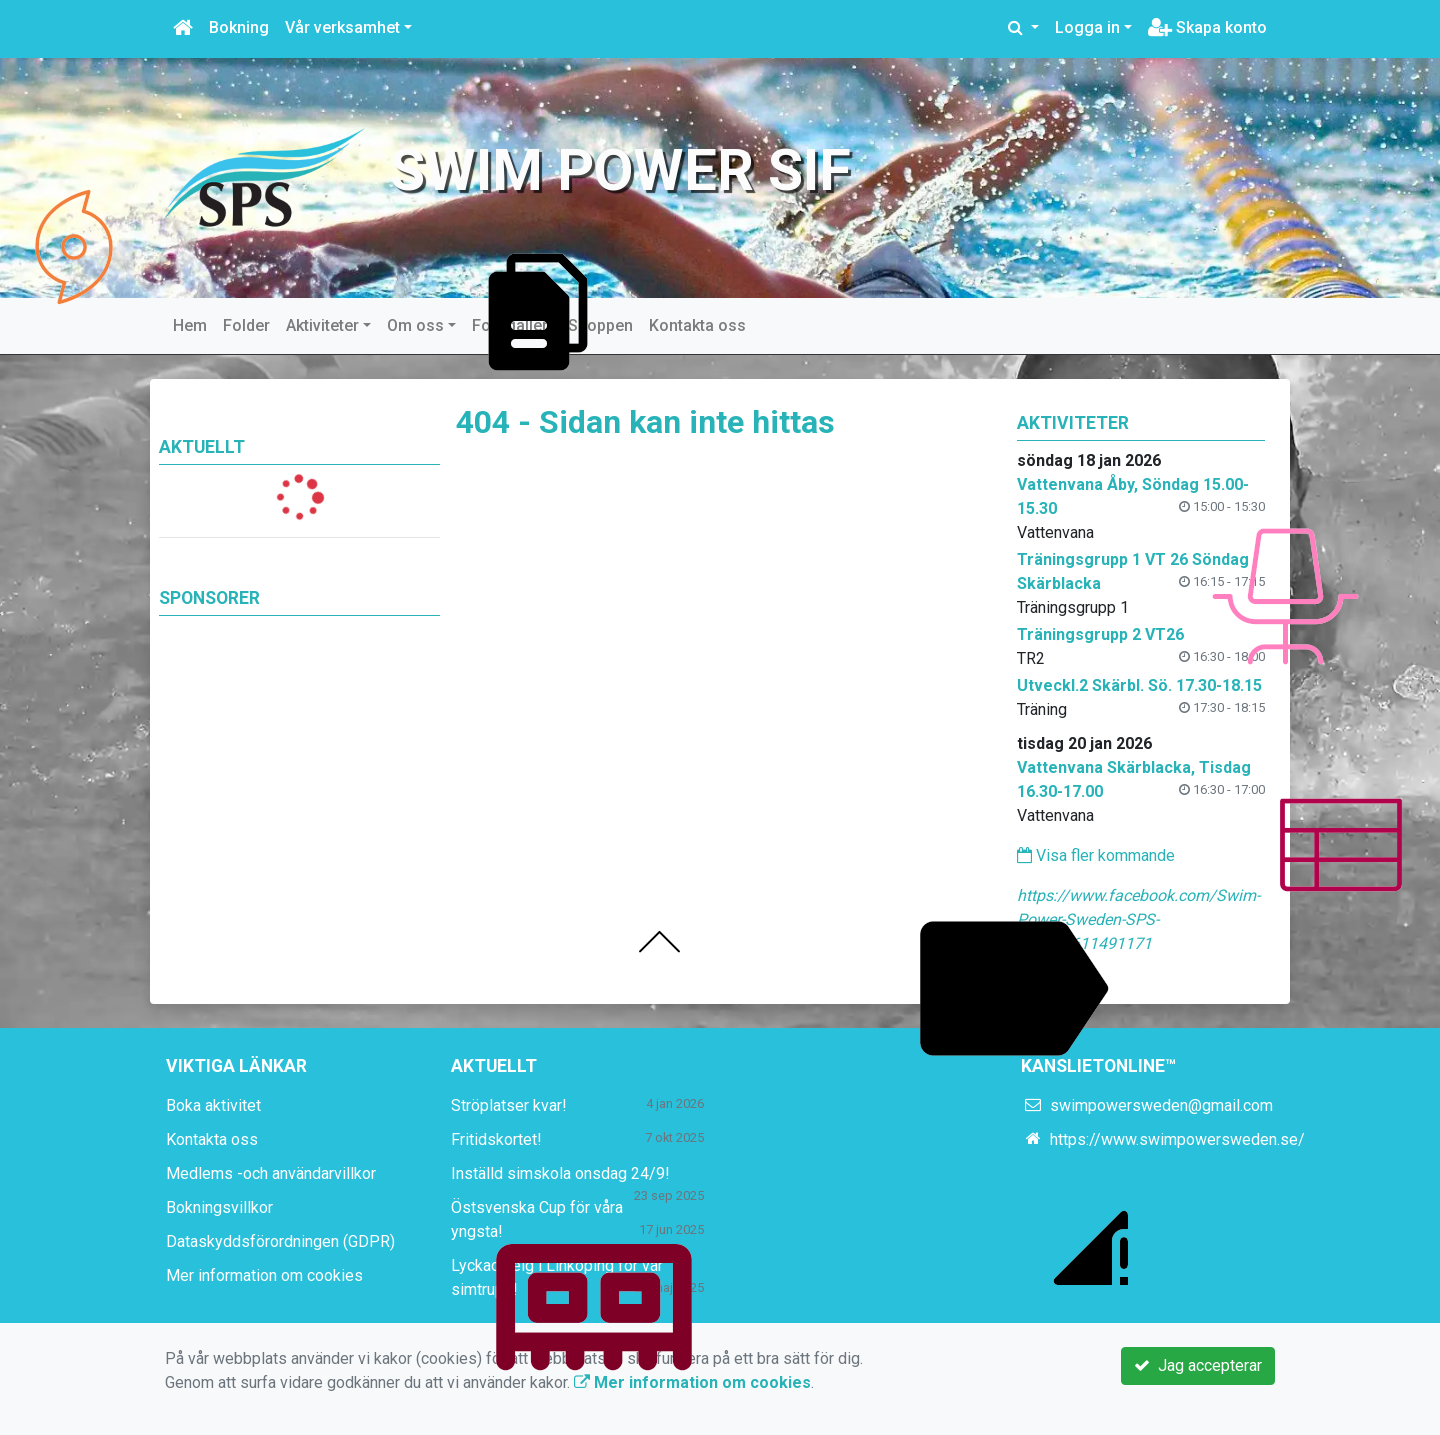 The image size is (1440, 1435). I want to click on view device memory or RAM usage, so click(594, 1304).